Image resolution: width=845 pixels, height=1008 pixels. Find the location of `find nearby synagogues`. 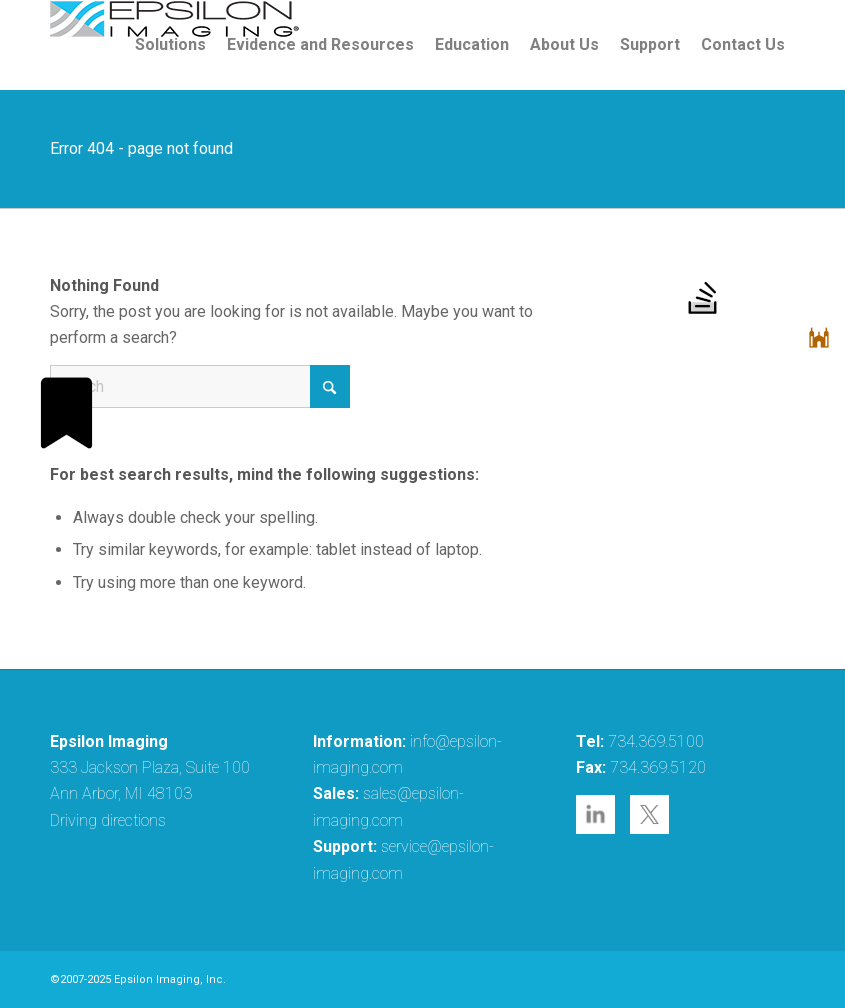

find nearby synagogues is located at coordinates (819, 338).